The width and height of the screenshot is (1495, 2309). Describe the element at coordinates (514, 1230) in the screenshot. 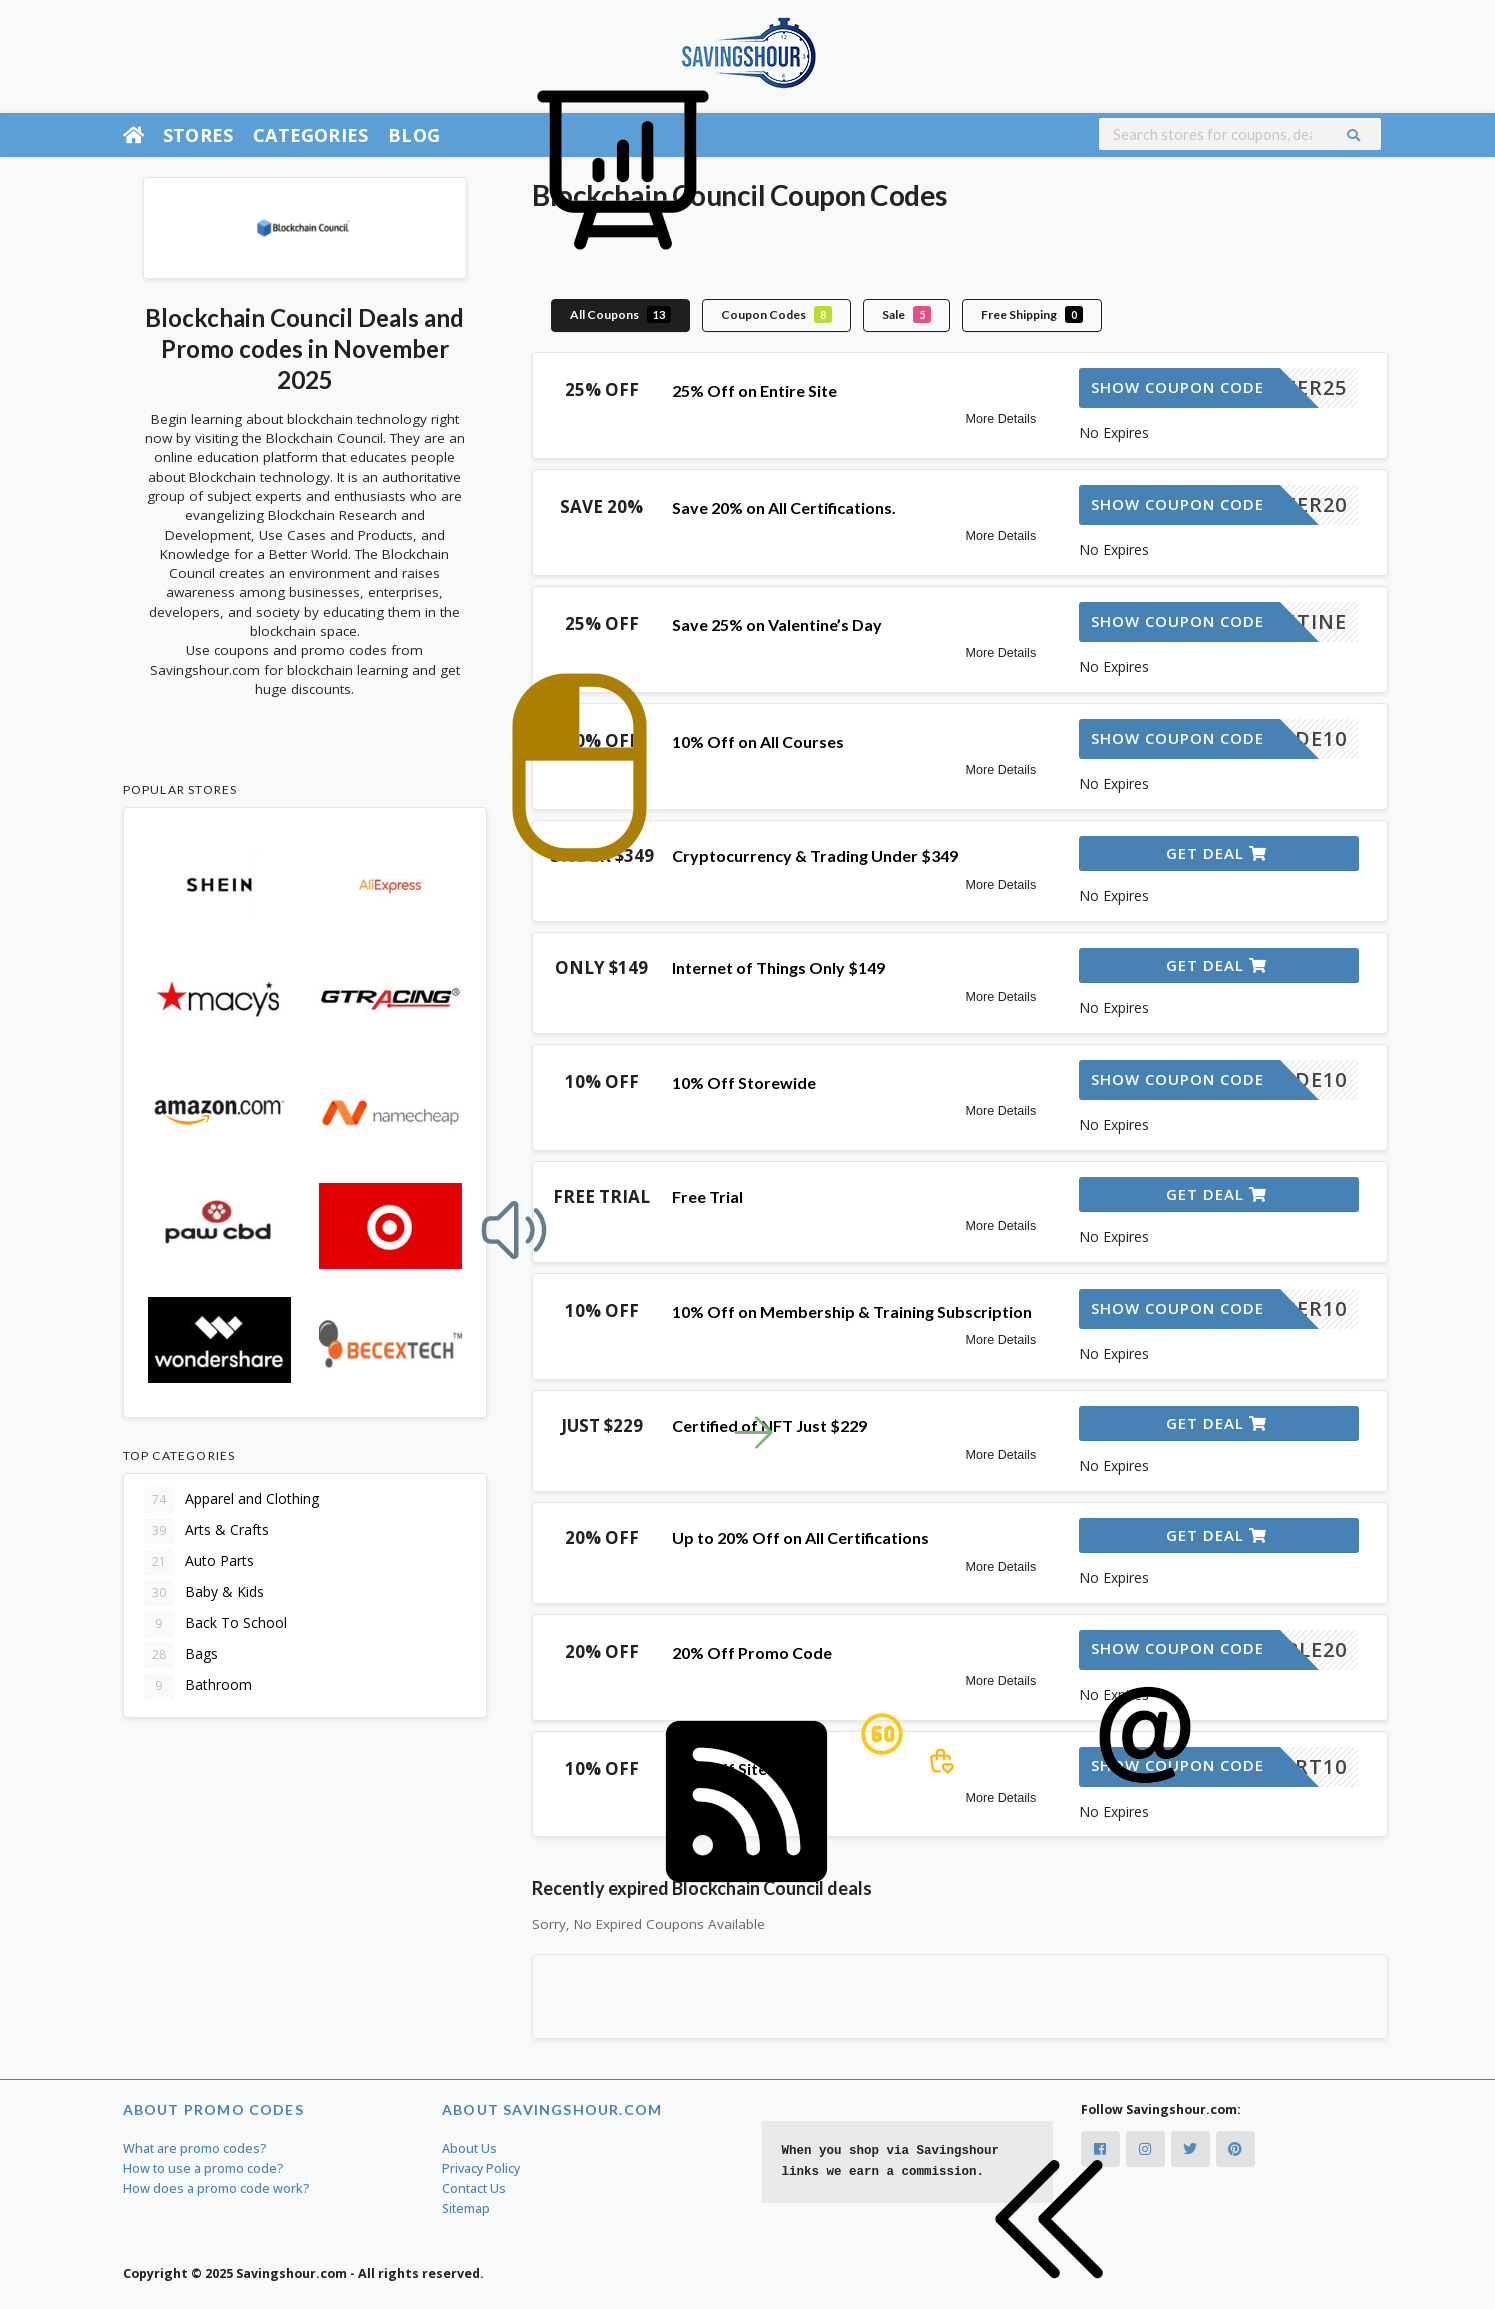

I see `adjust volume or sound settings` at that location.